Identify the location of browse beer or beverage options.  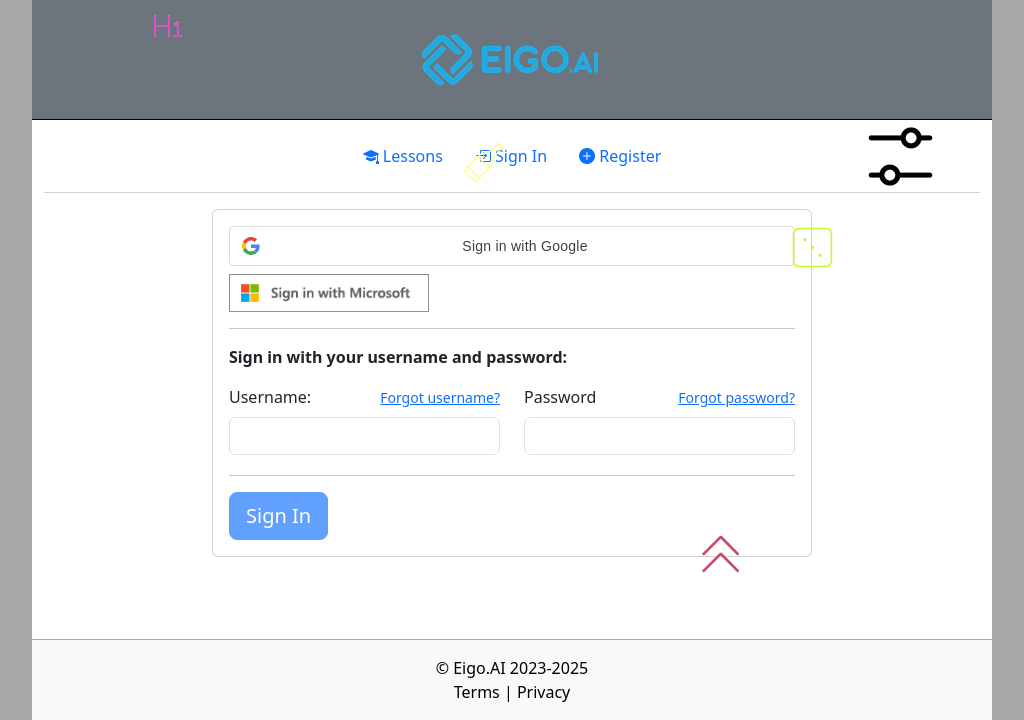
(483, 162).